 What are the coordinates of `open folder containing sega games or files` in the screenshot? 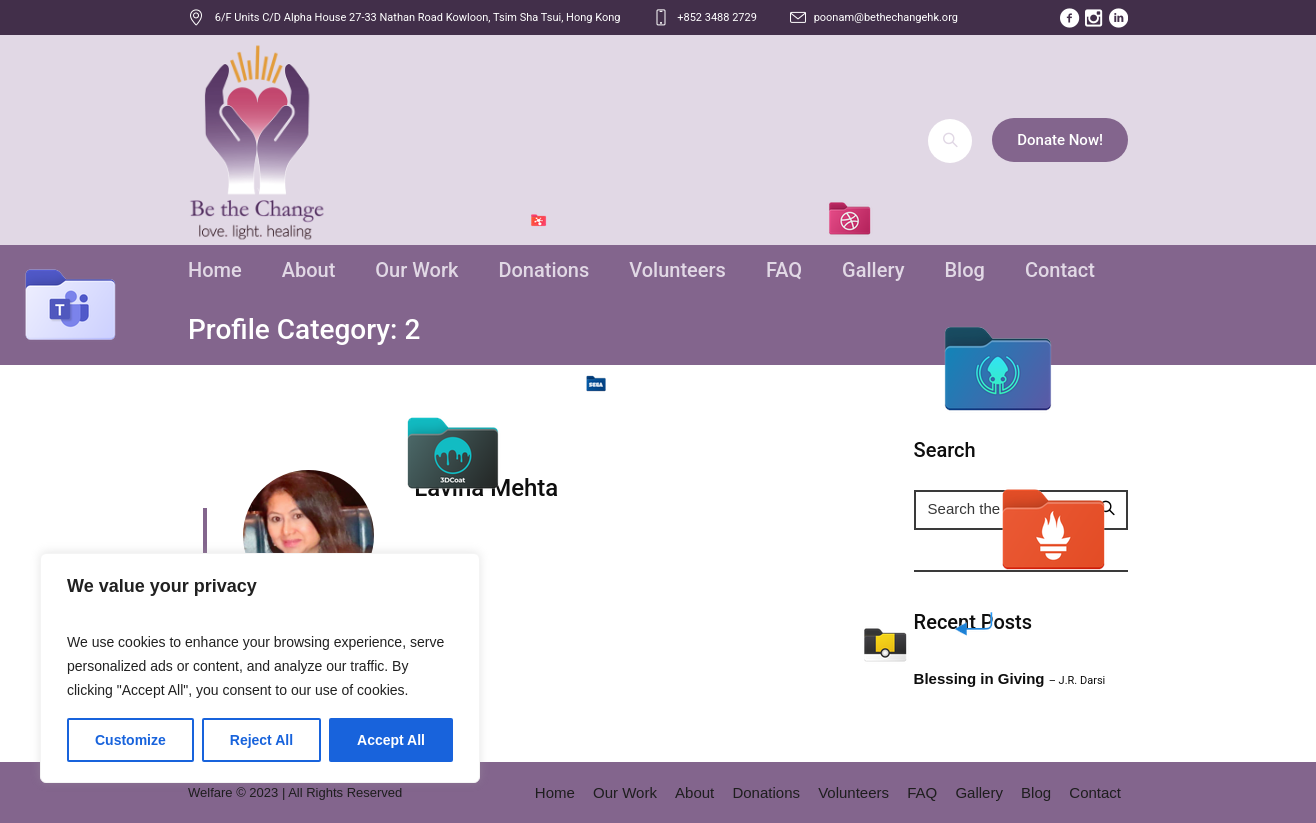 It's located at (596, 384).